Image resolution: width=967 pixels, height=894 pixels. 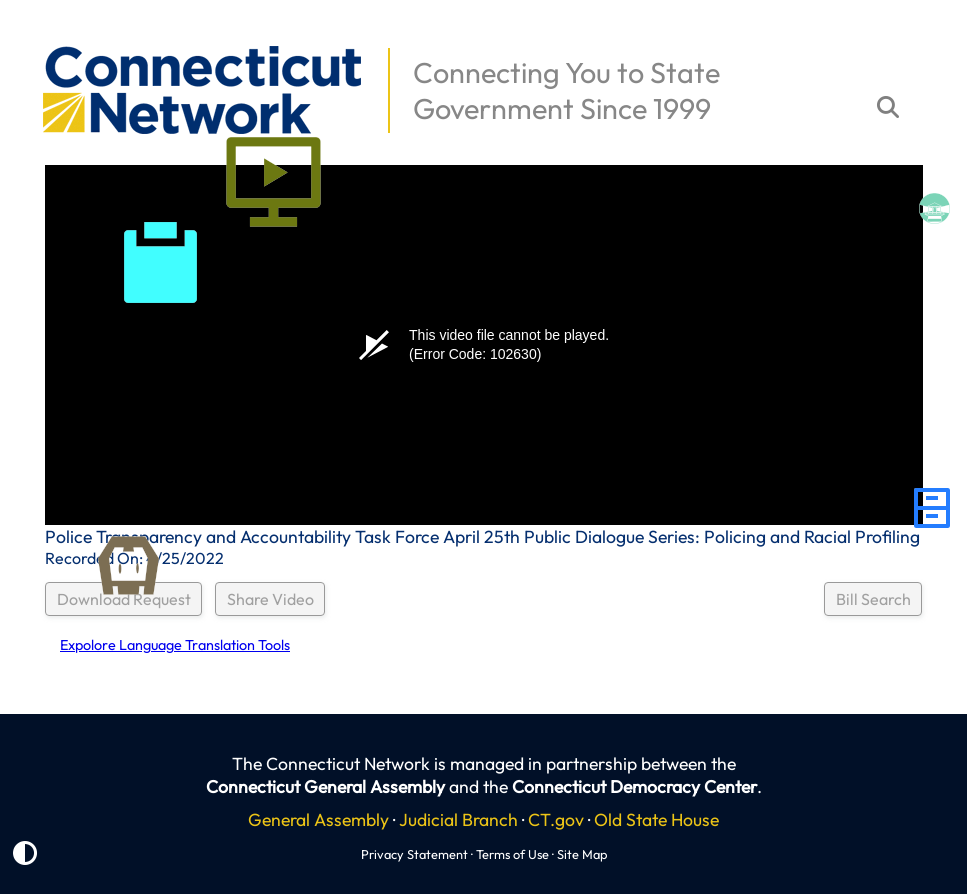 What do you see at coordinates (932, 508) in the screenshot?
I see `access archived files or documents` at bounding box center [932, 508].